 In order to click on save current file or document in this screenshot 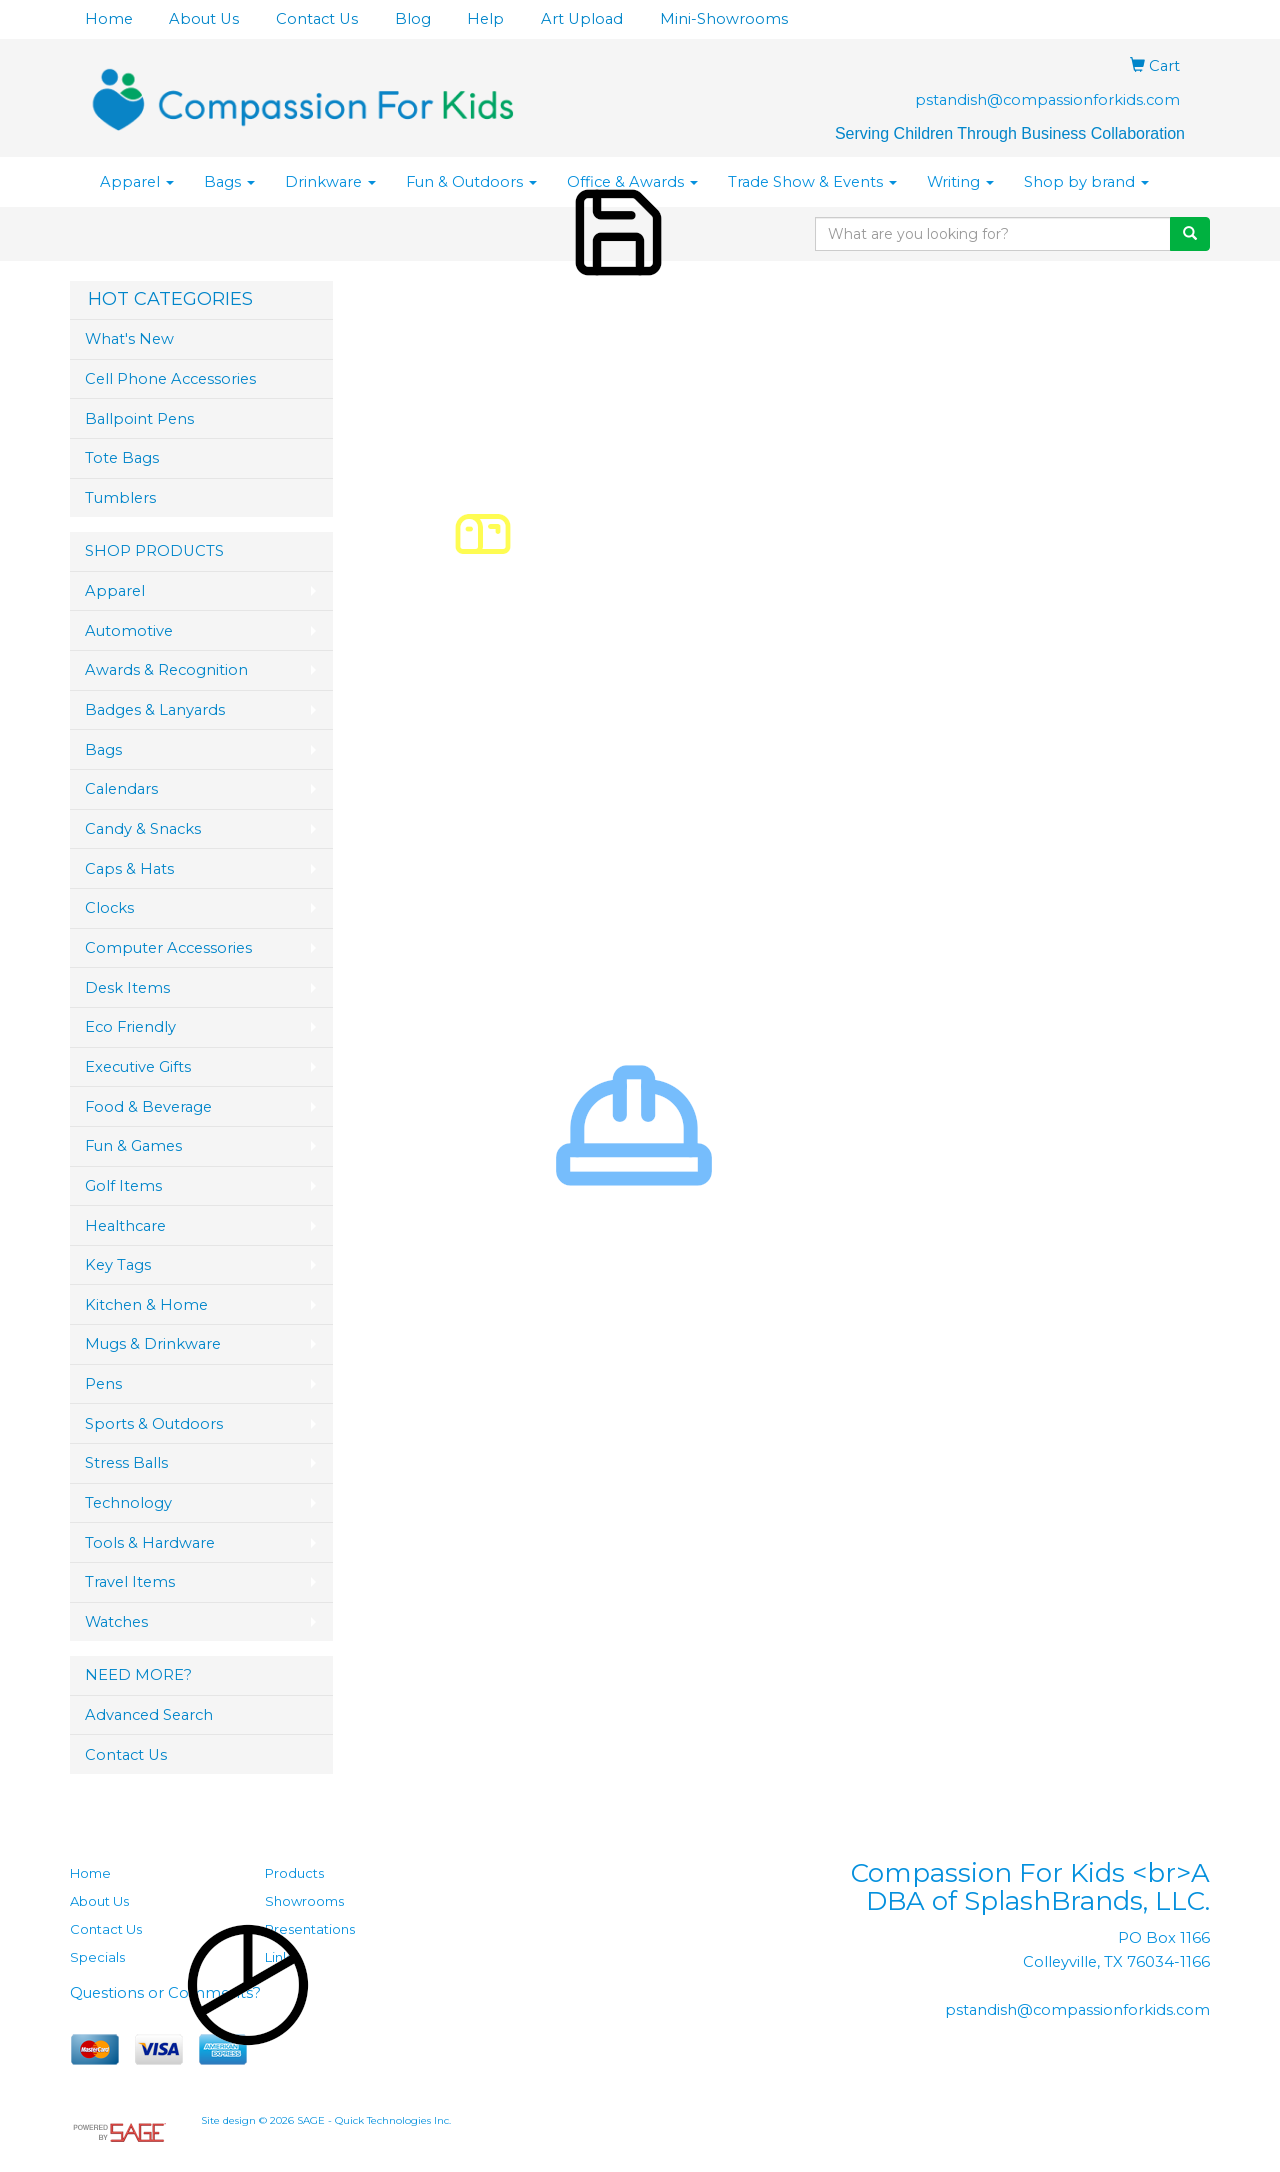, I will do `click(618, 232)`.